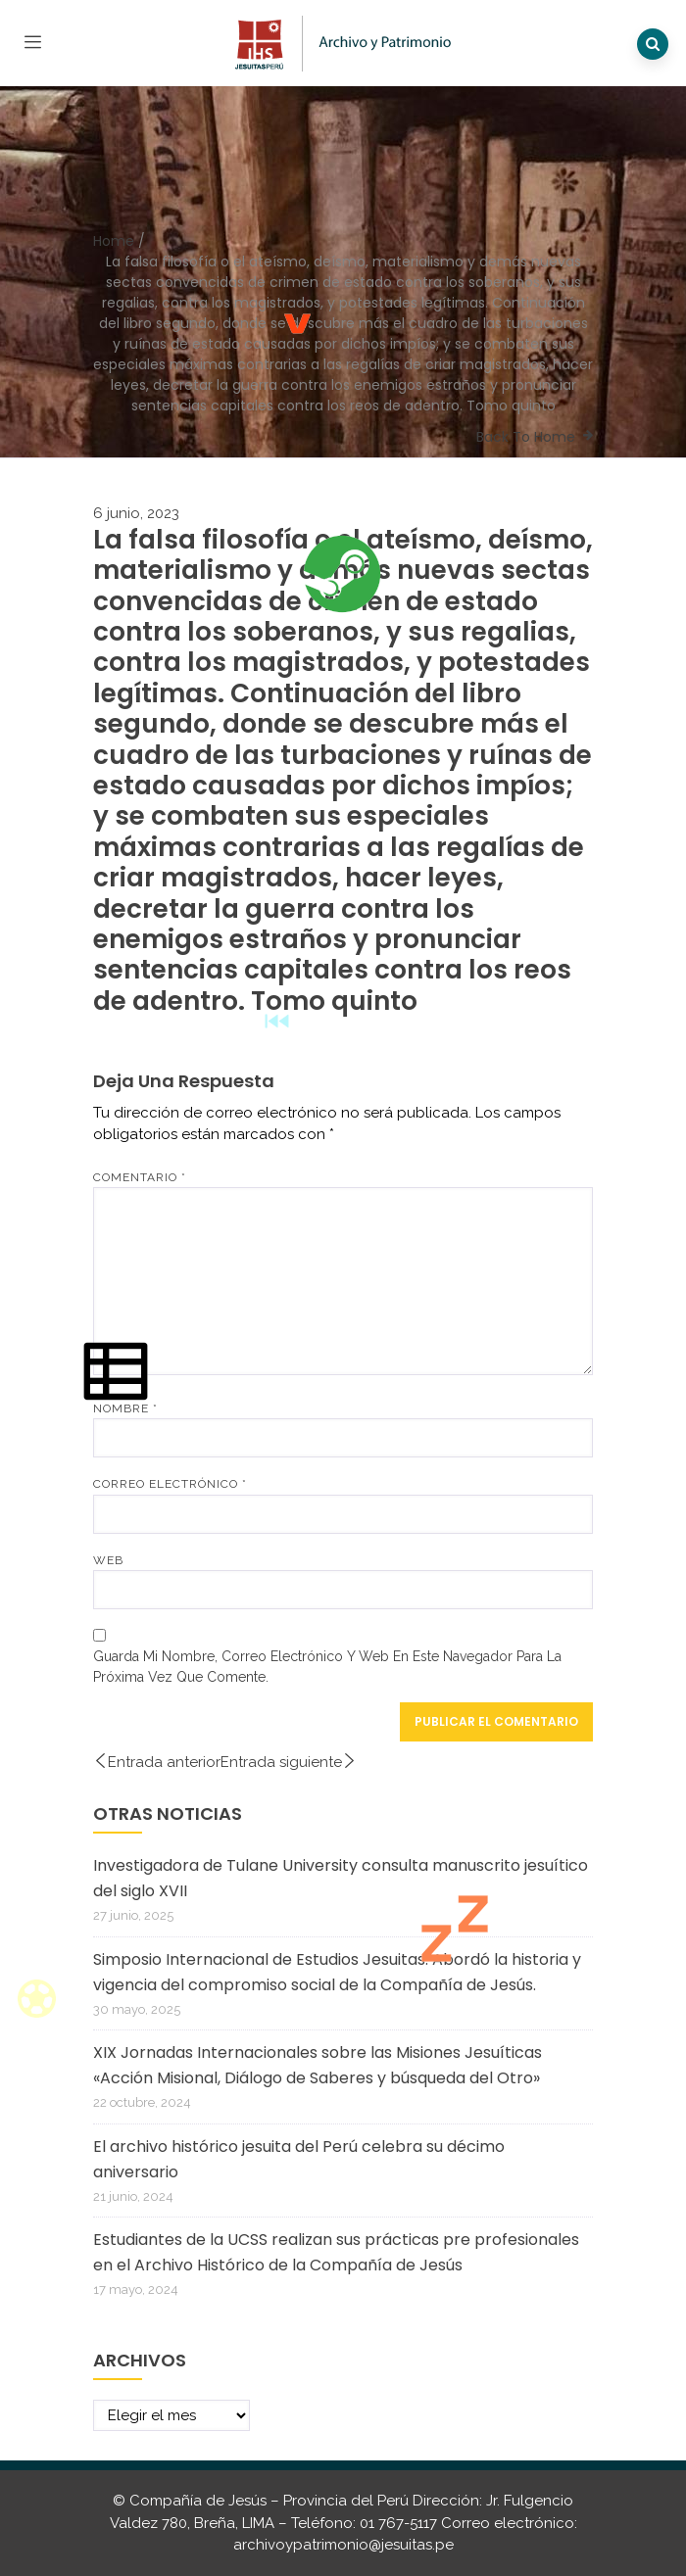  What do you see at coordinates (455, 1929) in the screenshot?
I see `indicates sleep or rest mode` at bounding box center [455, 1929].